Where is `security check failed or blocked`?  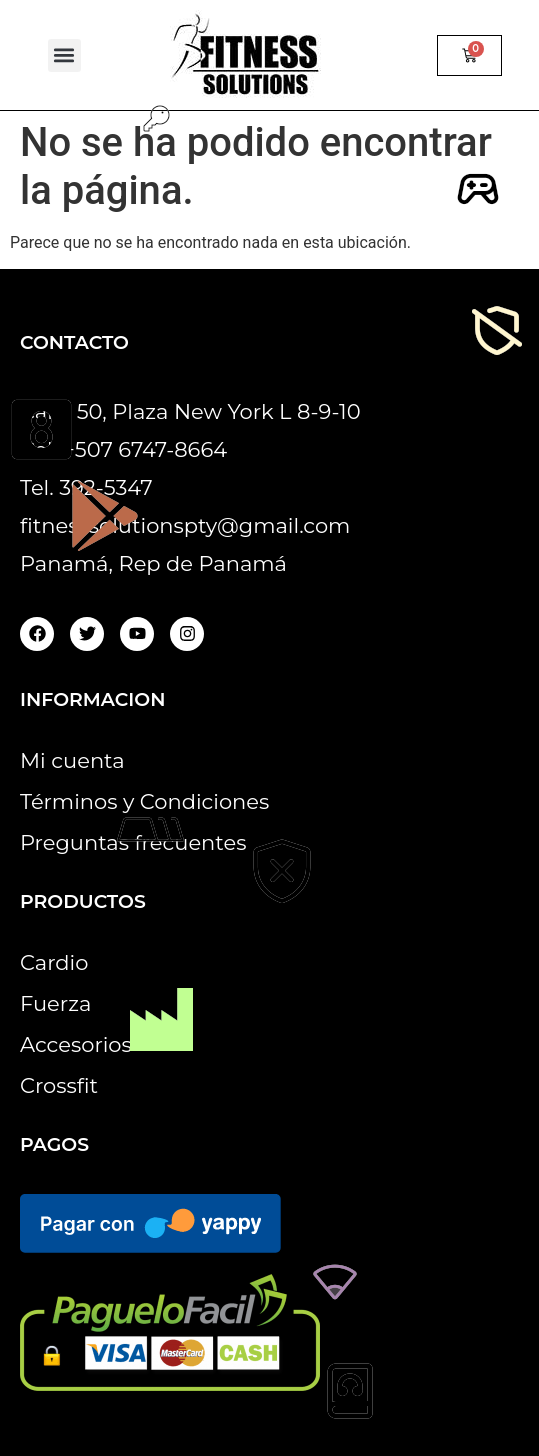
security check failed or blocked is located at coordinates (282, 872).